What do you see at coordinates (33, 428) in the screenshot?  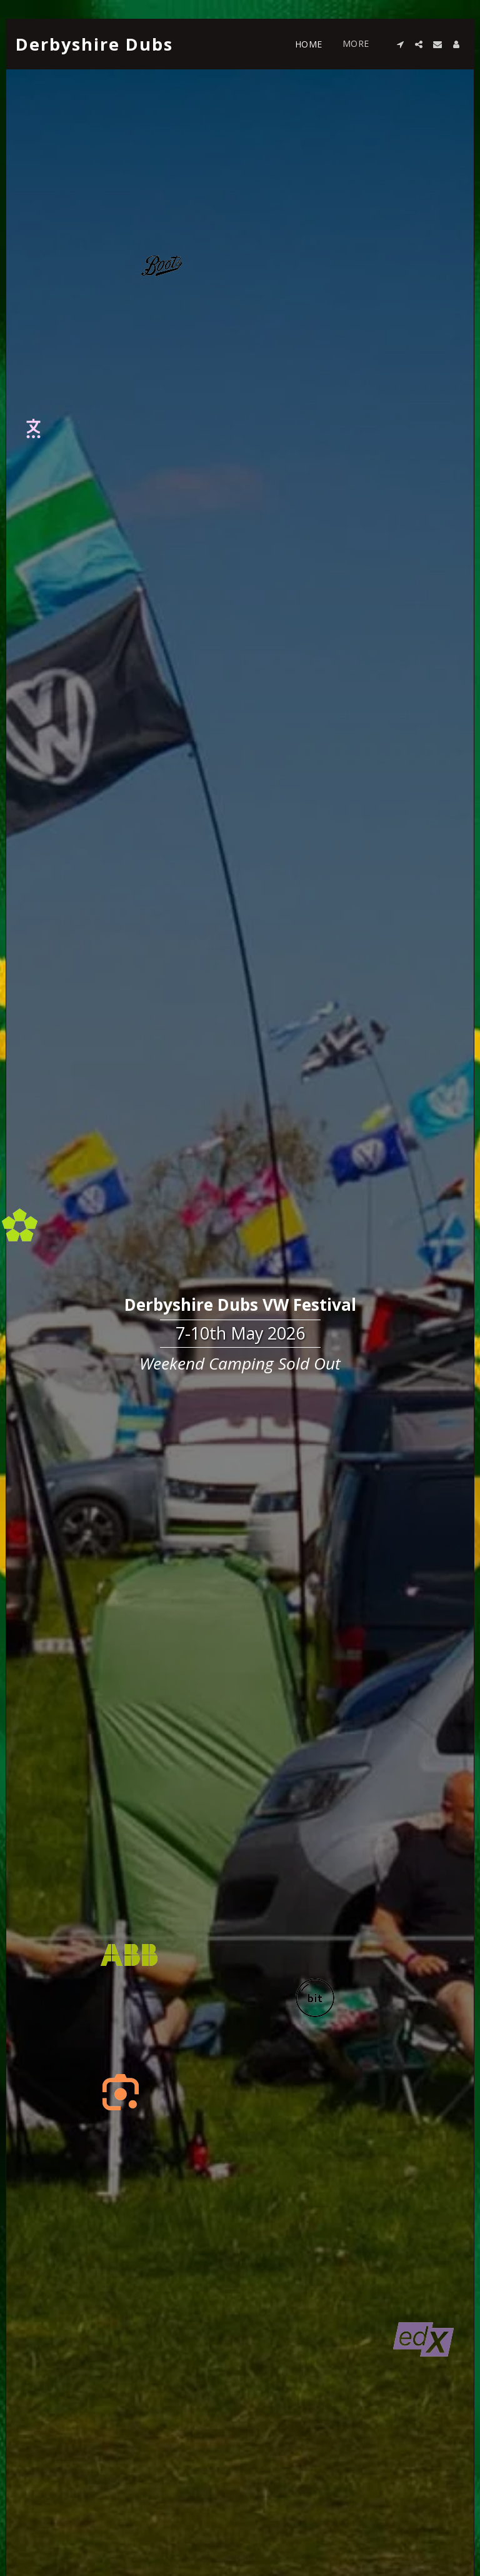 I see `add emphasis marks to chinese text` at bounding box center [33, 428].